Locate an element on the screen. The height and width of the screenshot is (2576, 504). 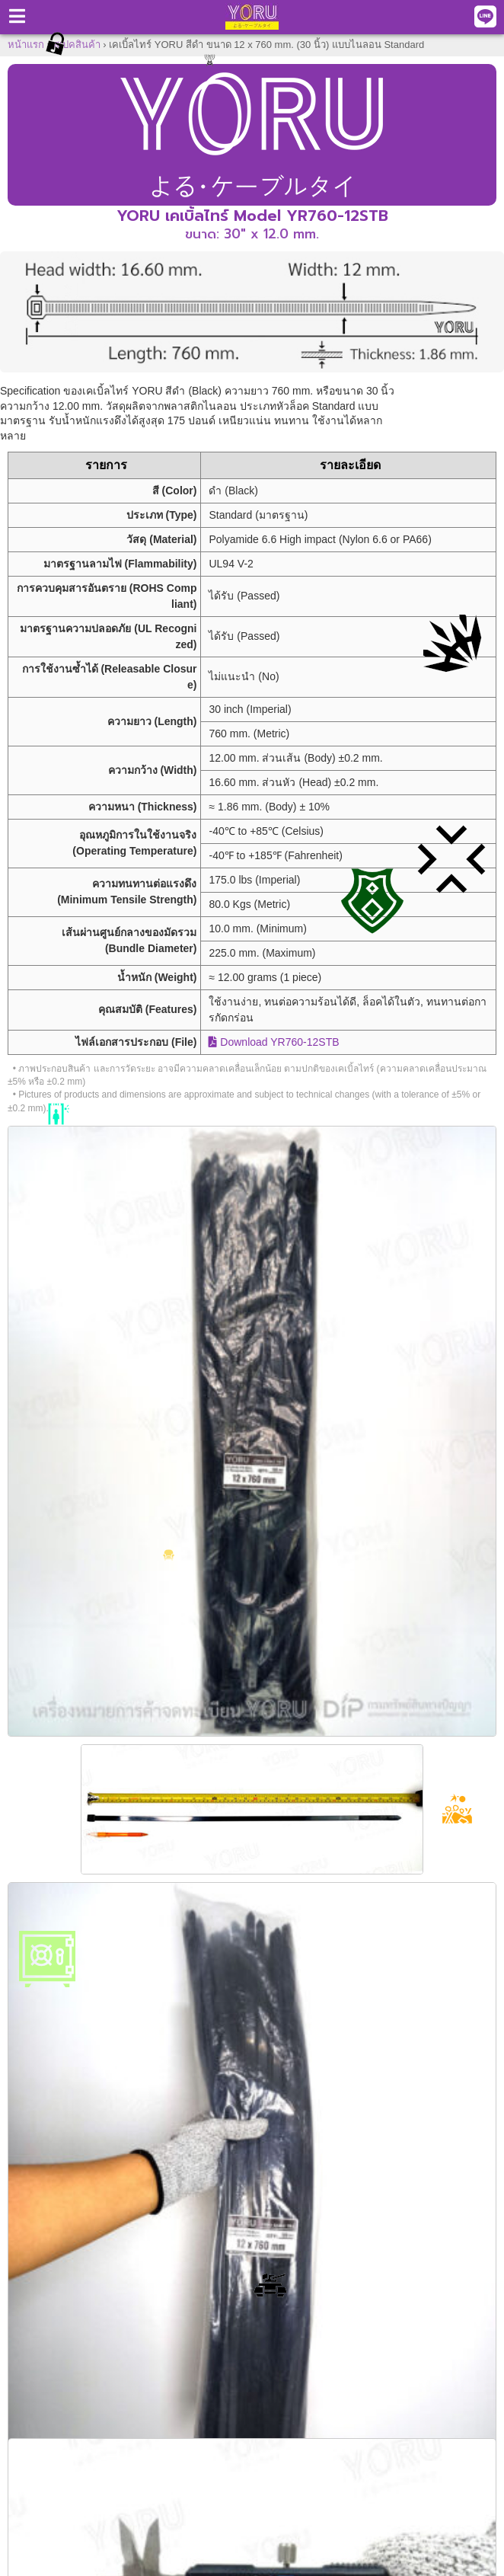
security checkpoint or metal detector gate is located at coordinates (58, 1114).